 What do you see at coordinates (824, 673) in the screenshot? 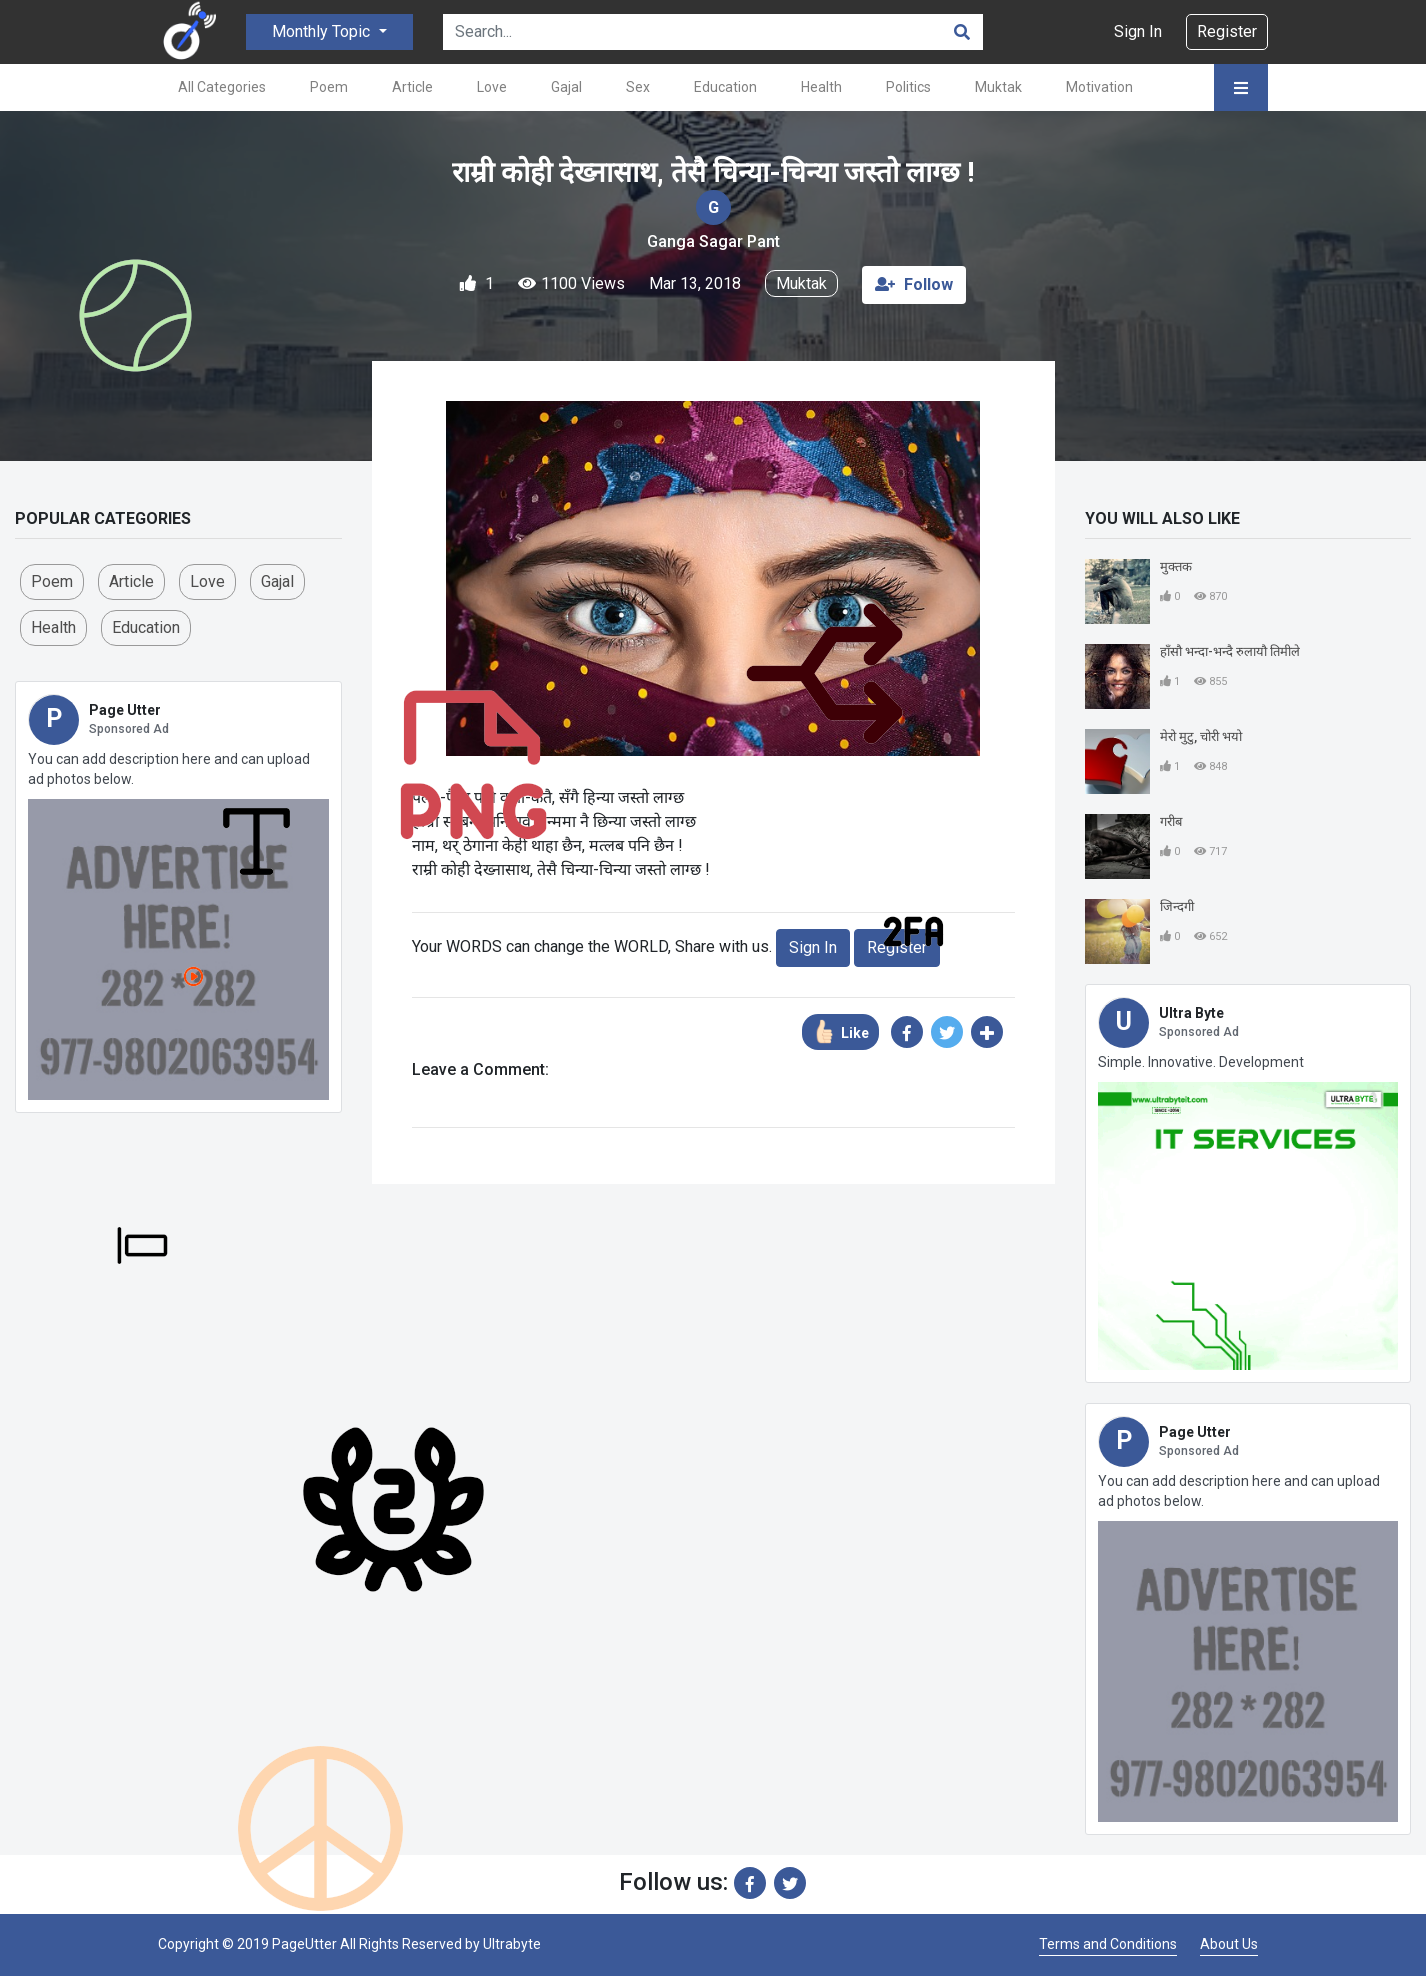
I see `split or branch content into multiple paths` at bounding box center [824, 673].